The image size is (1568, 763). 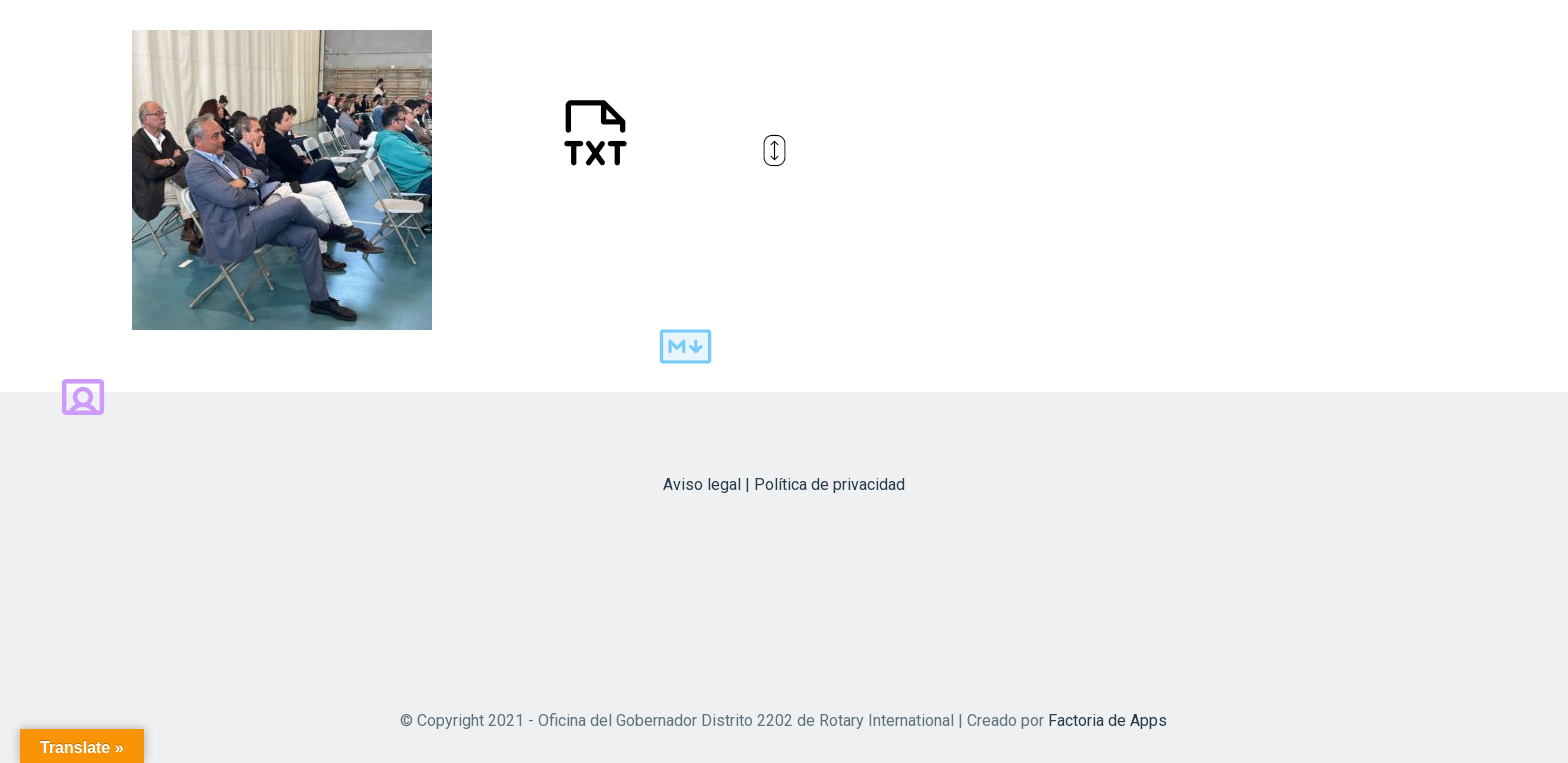 What do you see at coordinates (685, 346) in the screenshot?
I see `indicates markdown formatting is supported` at bounding box center [685, 346].